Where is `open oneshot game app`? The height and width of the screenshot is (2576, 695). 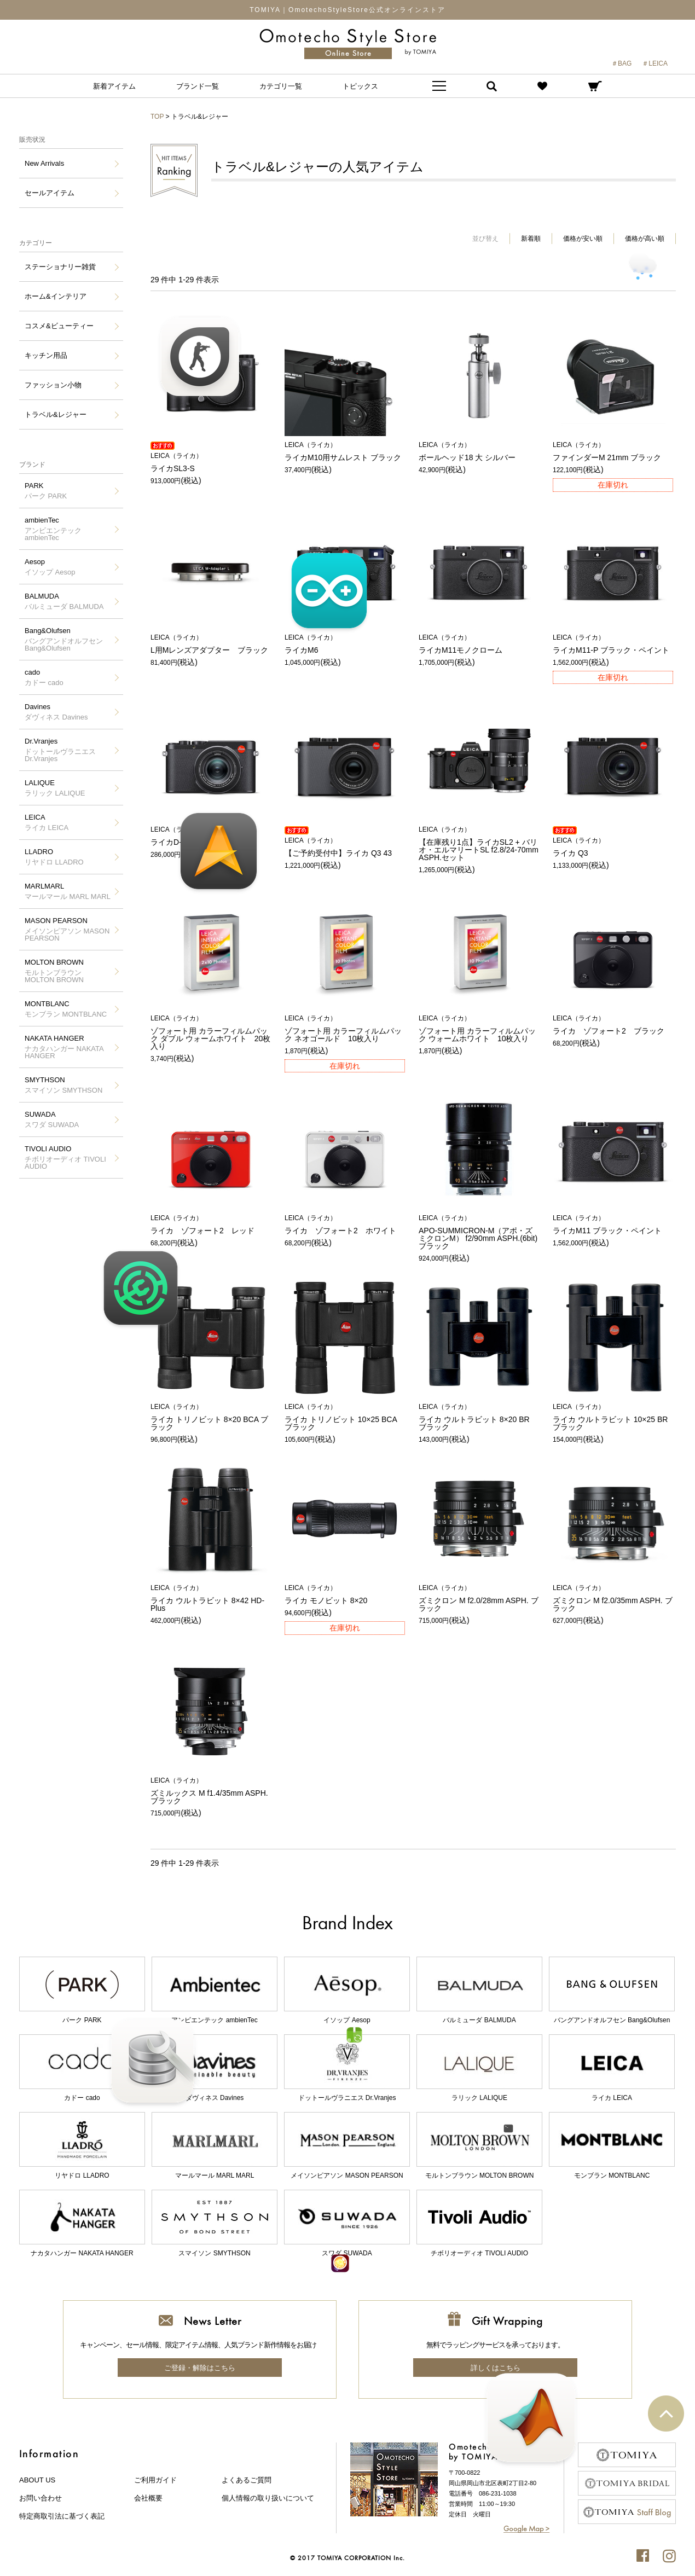 open oneshot game app is located at coordinates (340, 2263).